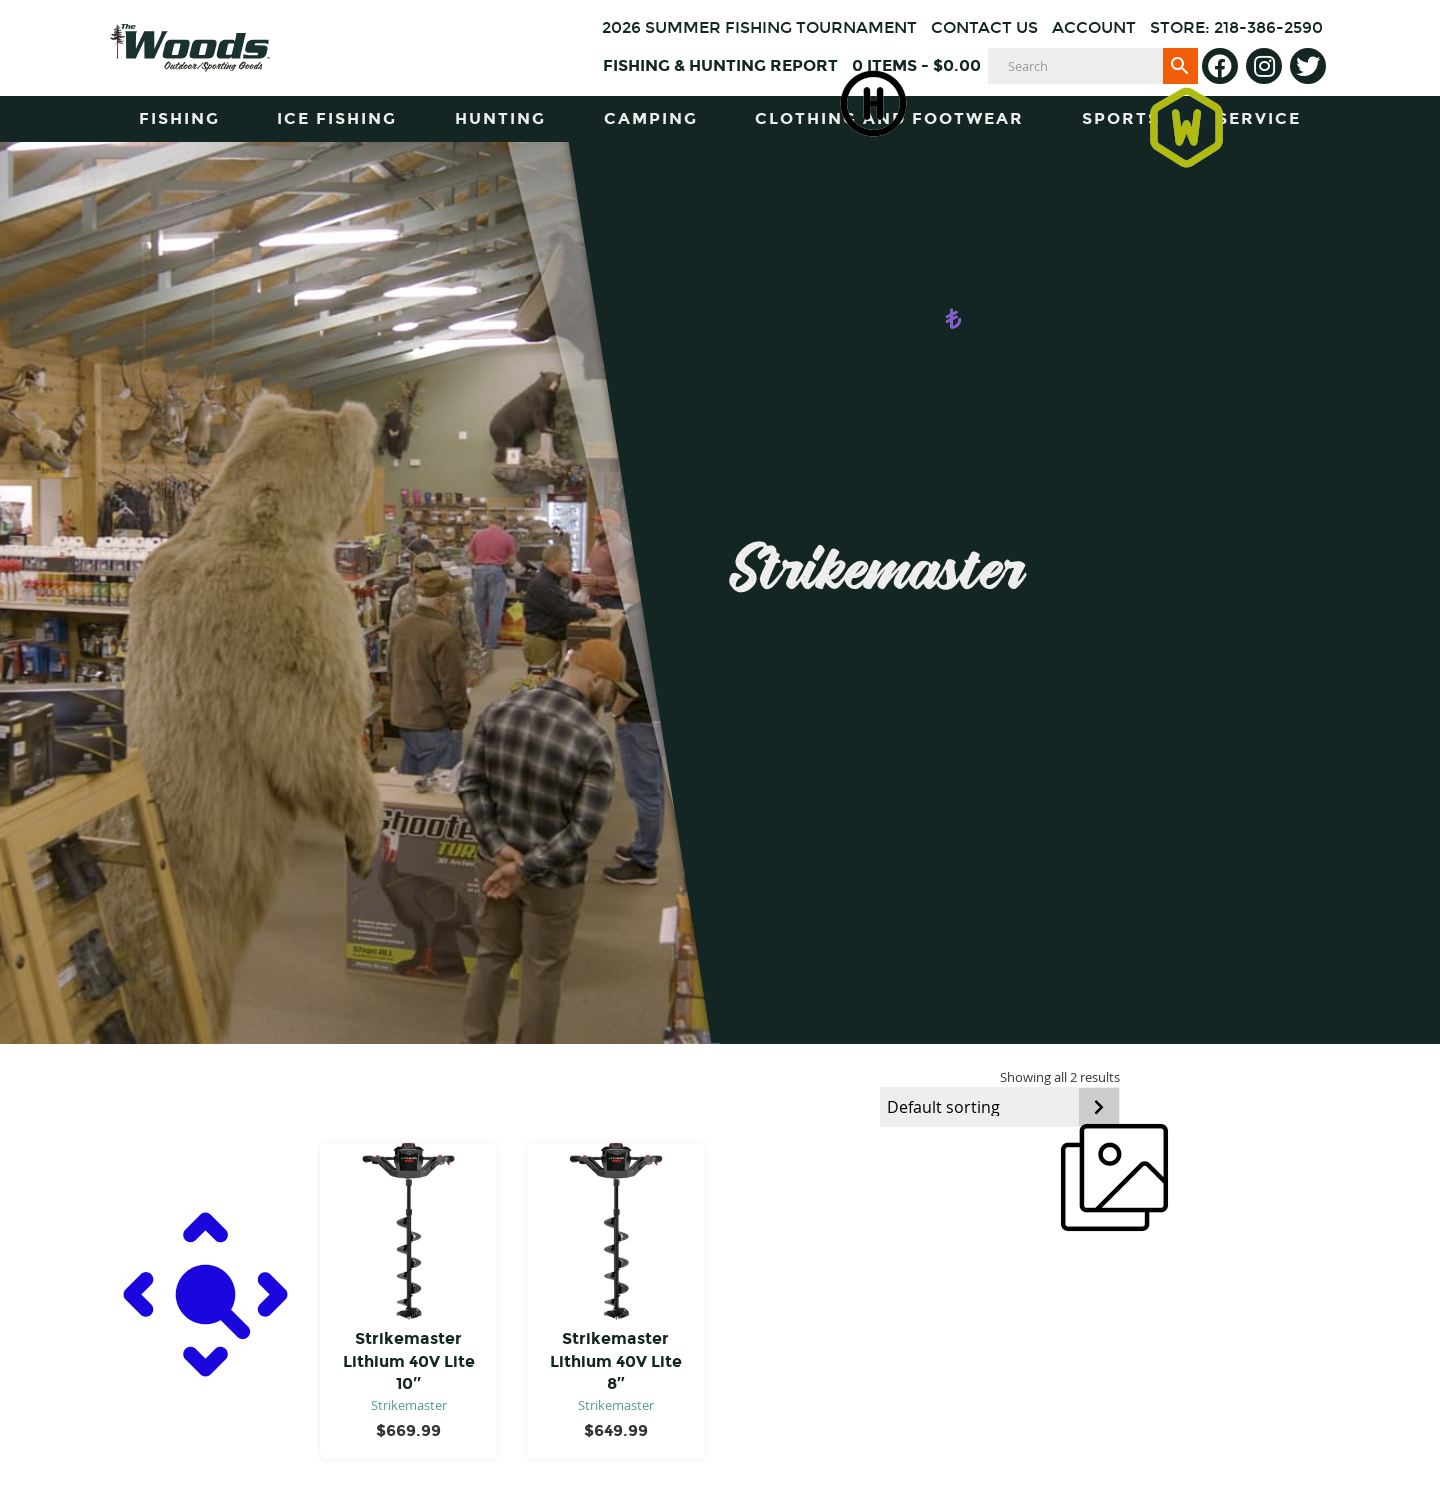 The width and height of the screenshot is (1440, 1502). Describe the element at coordinates (873, 103) in the screenshot. I see `indicates a hospital or medical facility nearby` at that location.